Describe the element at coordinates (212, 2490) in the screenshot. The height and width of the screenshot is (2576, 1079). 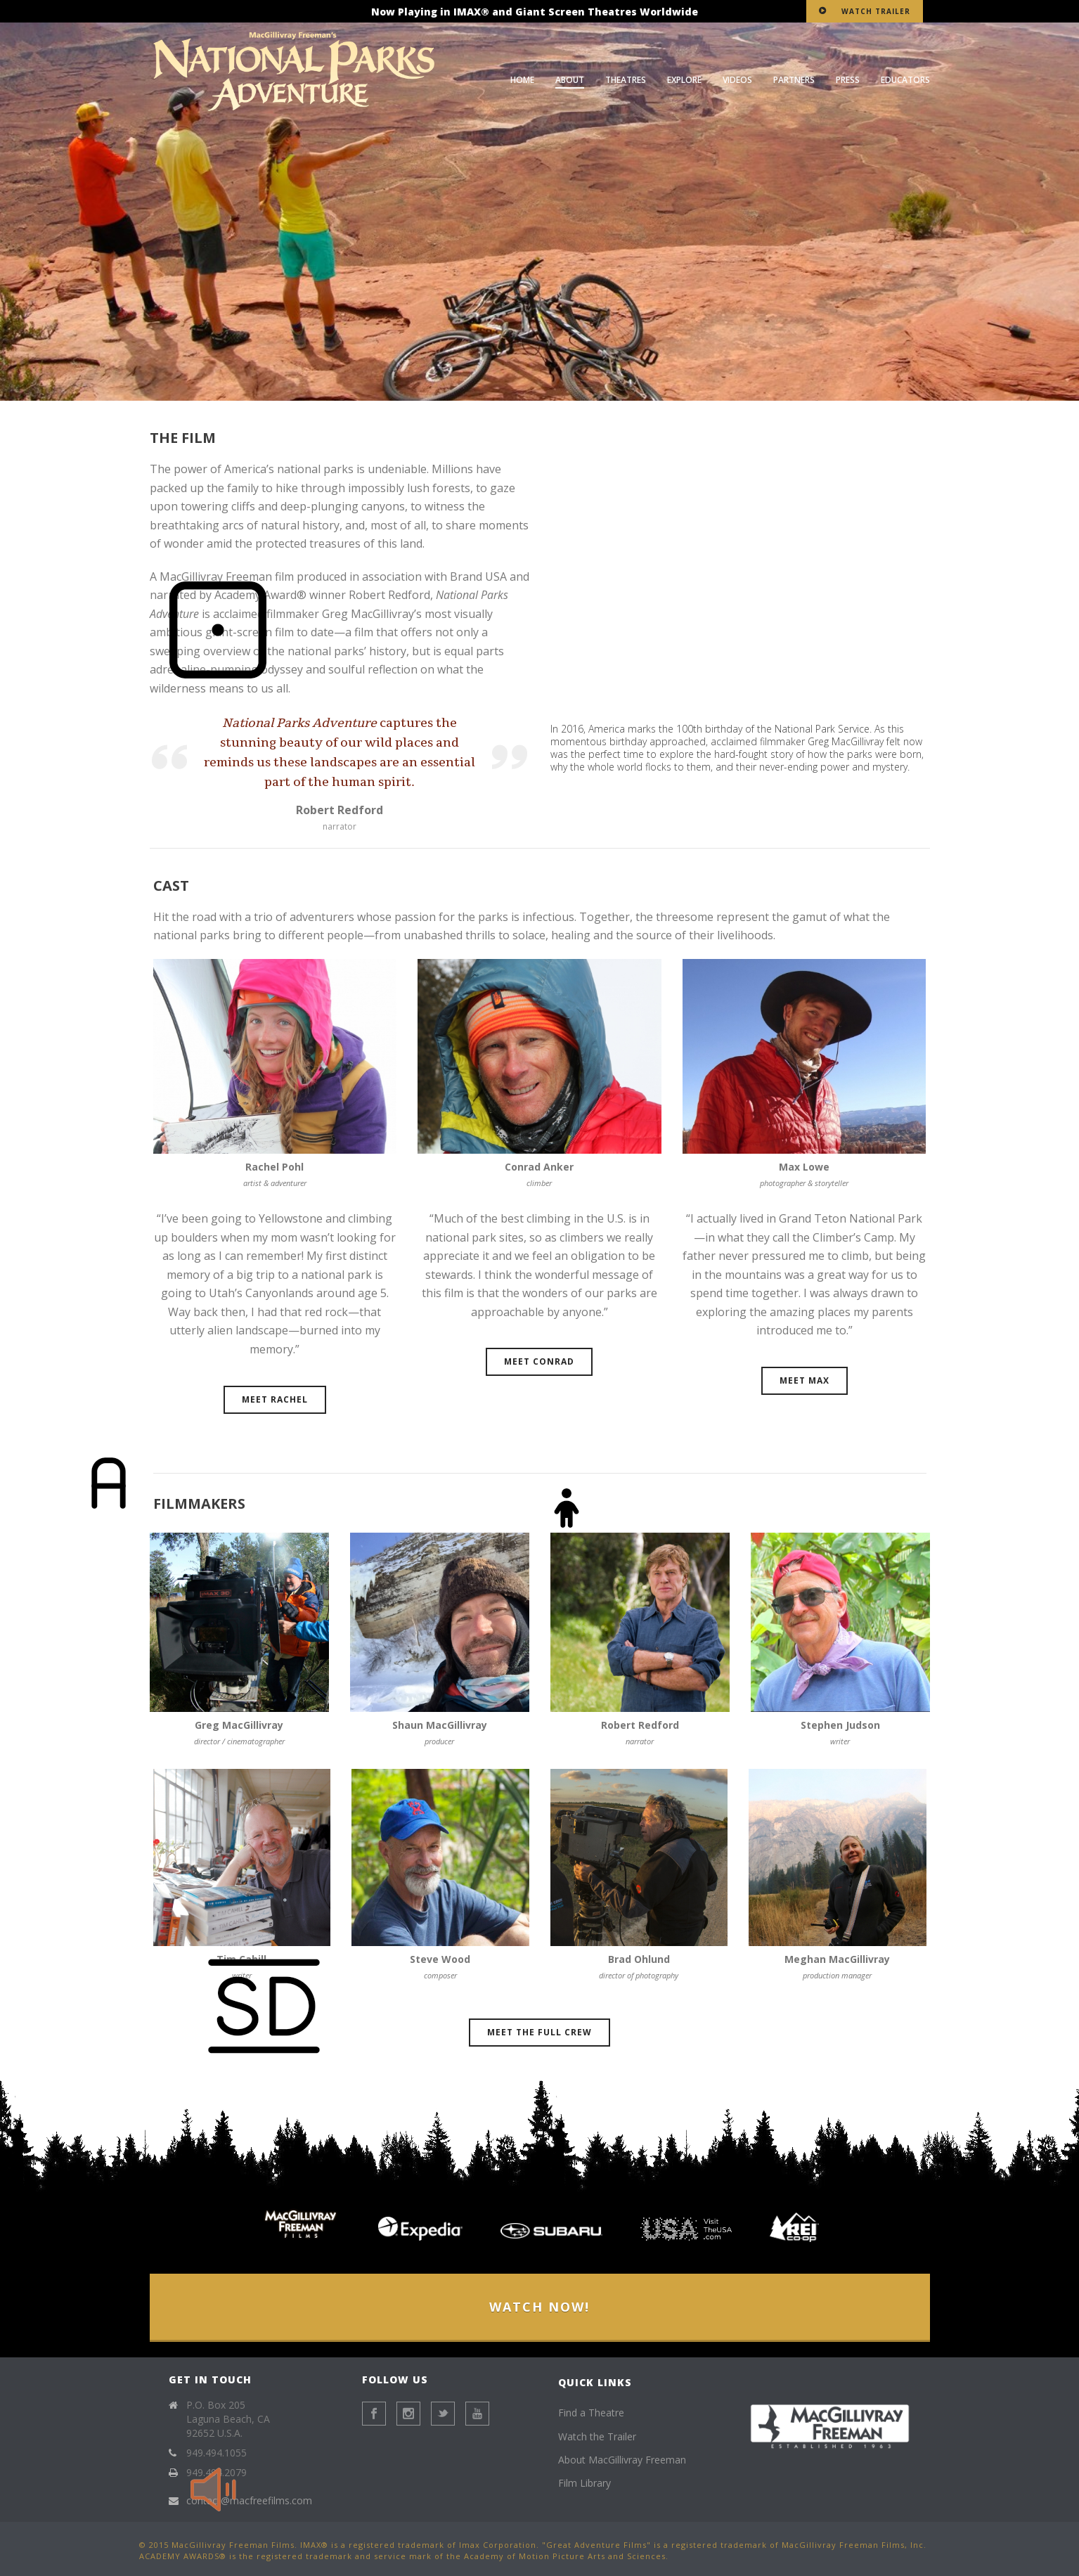
I see `volume set to high` at that location.